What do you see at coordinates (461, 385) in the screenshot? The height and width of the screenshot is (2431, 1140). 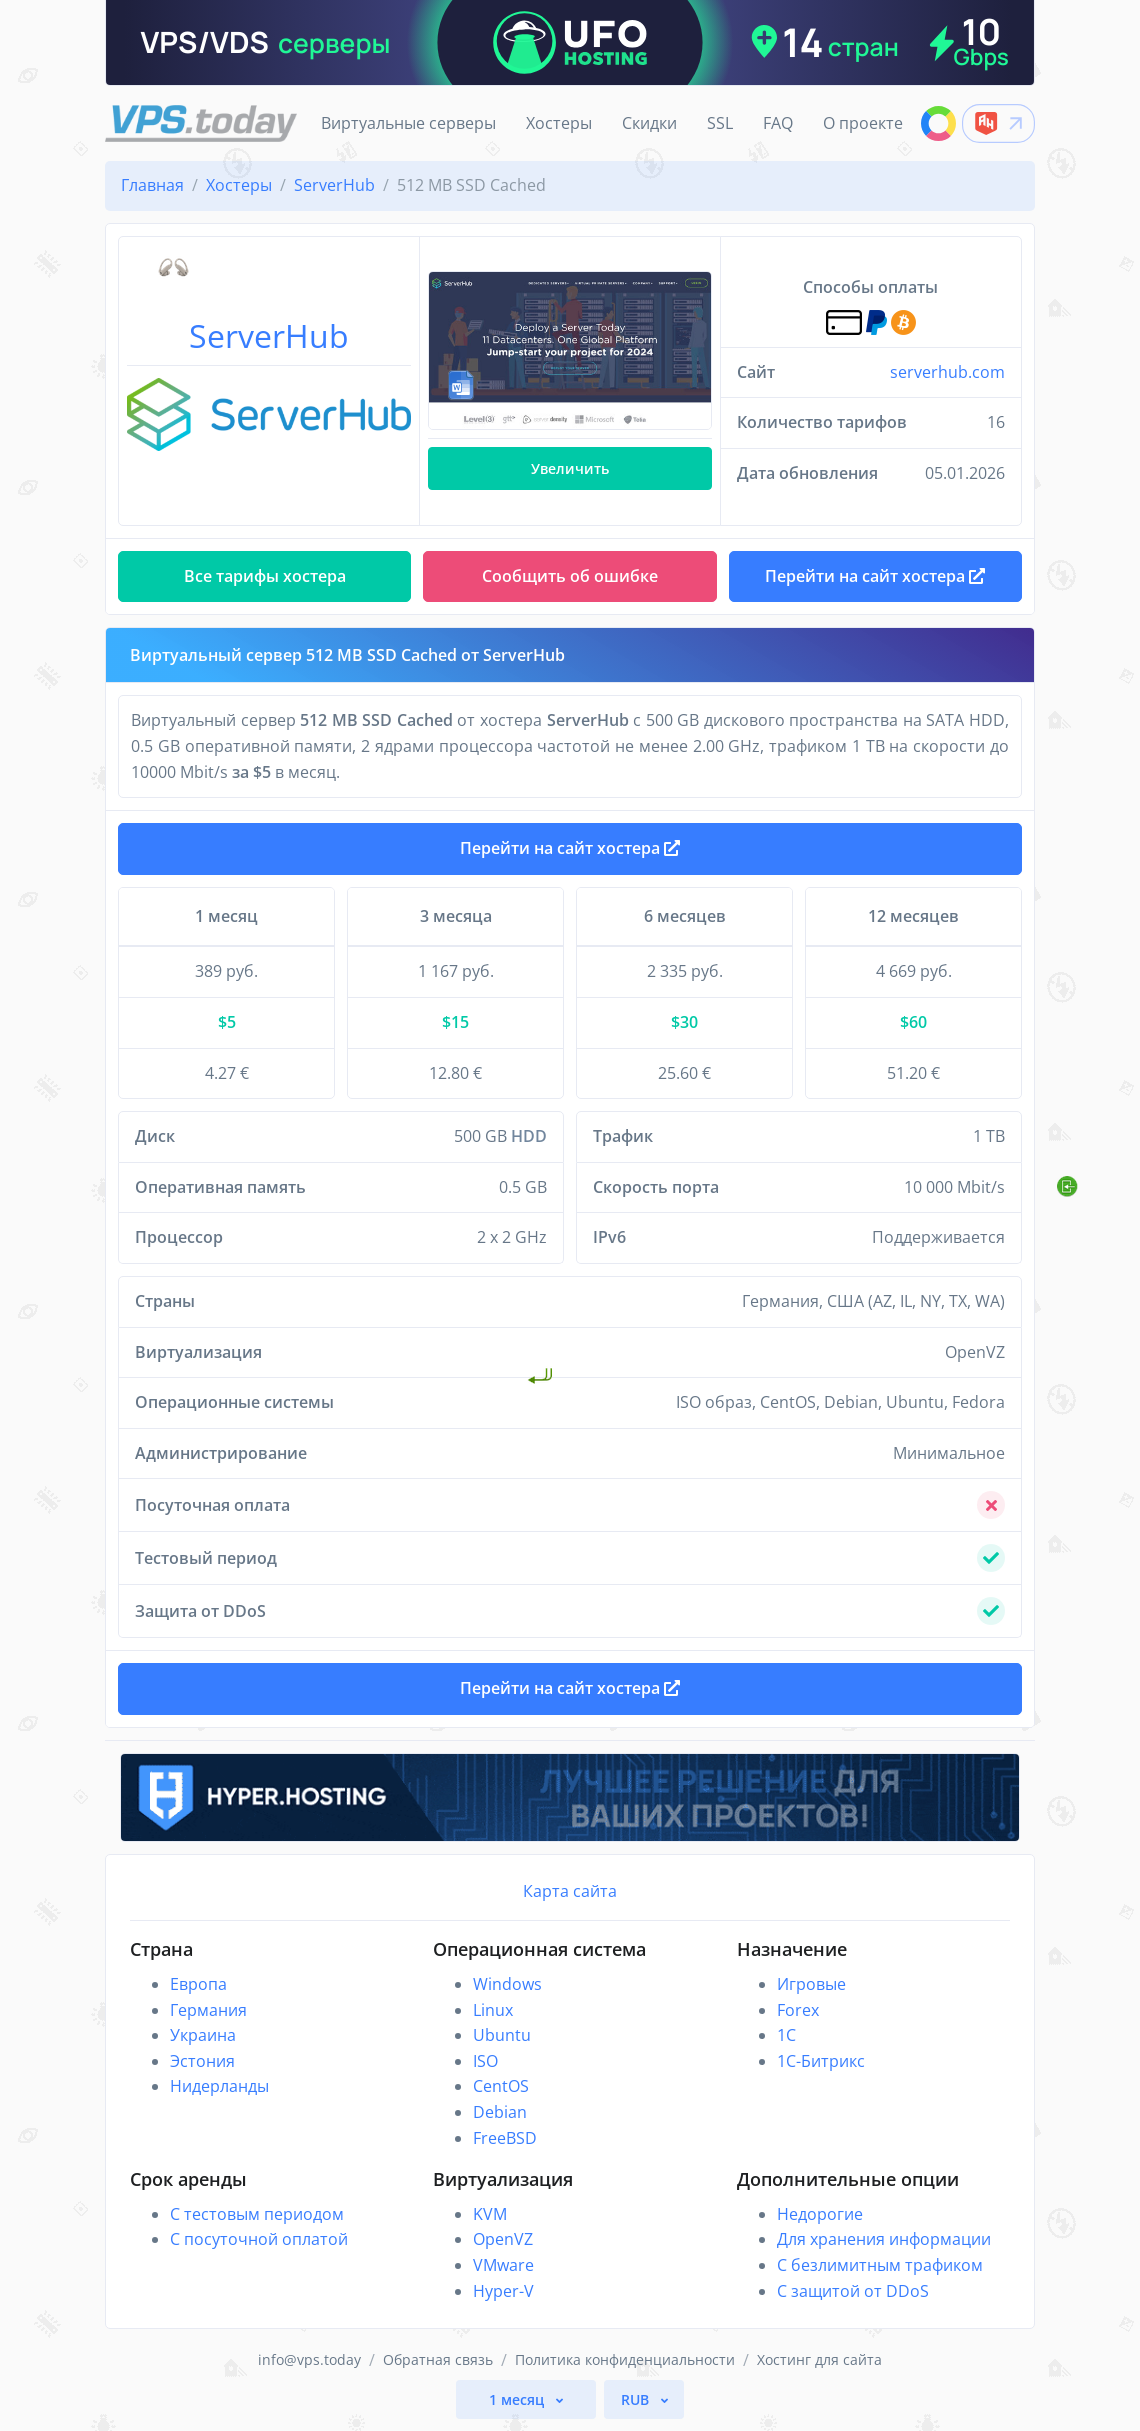 I see `a Microsoft Word document file` at bounding box center [461, 385].